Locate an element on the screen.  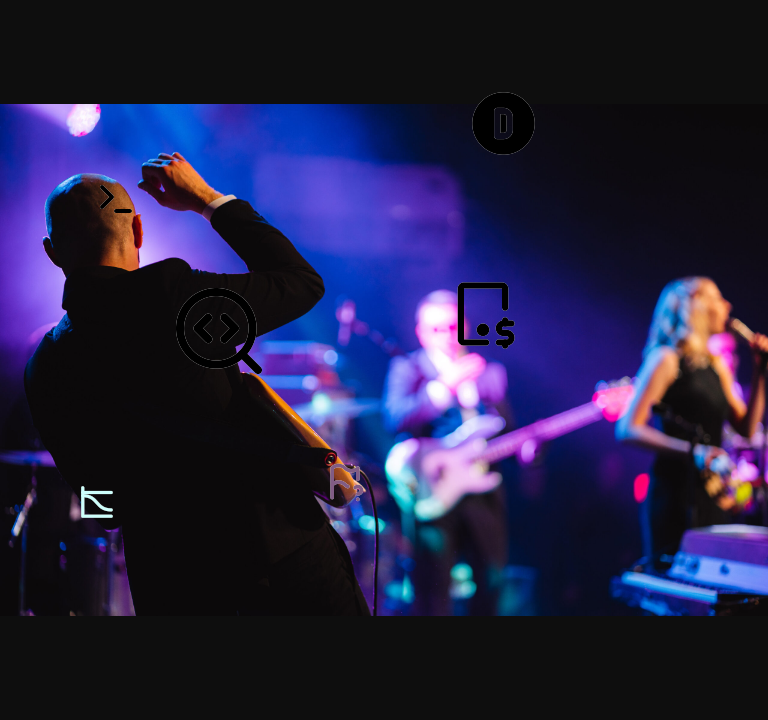
open terminal or command line interface is located at coordinates (116, 197).